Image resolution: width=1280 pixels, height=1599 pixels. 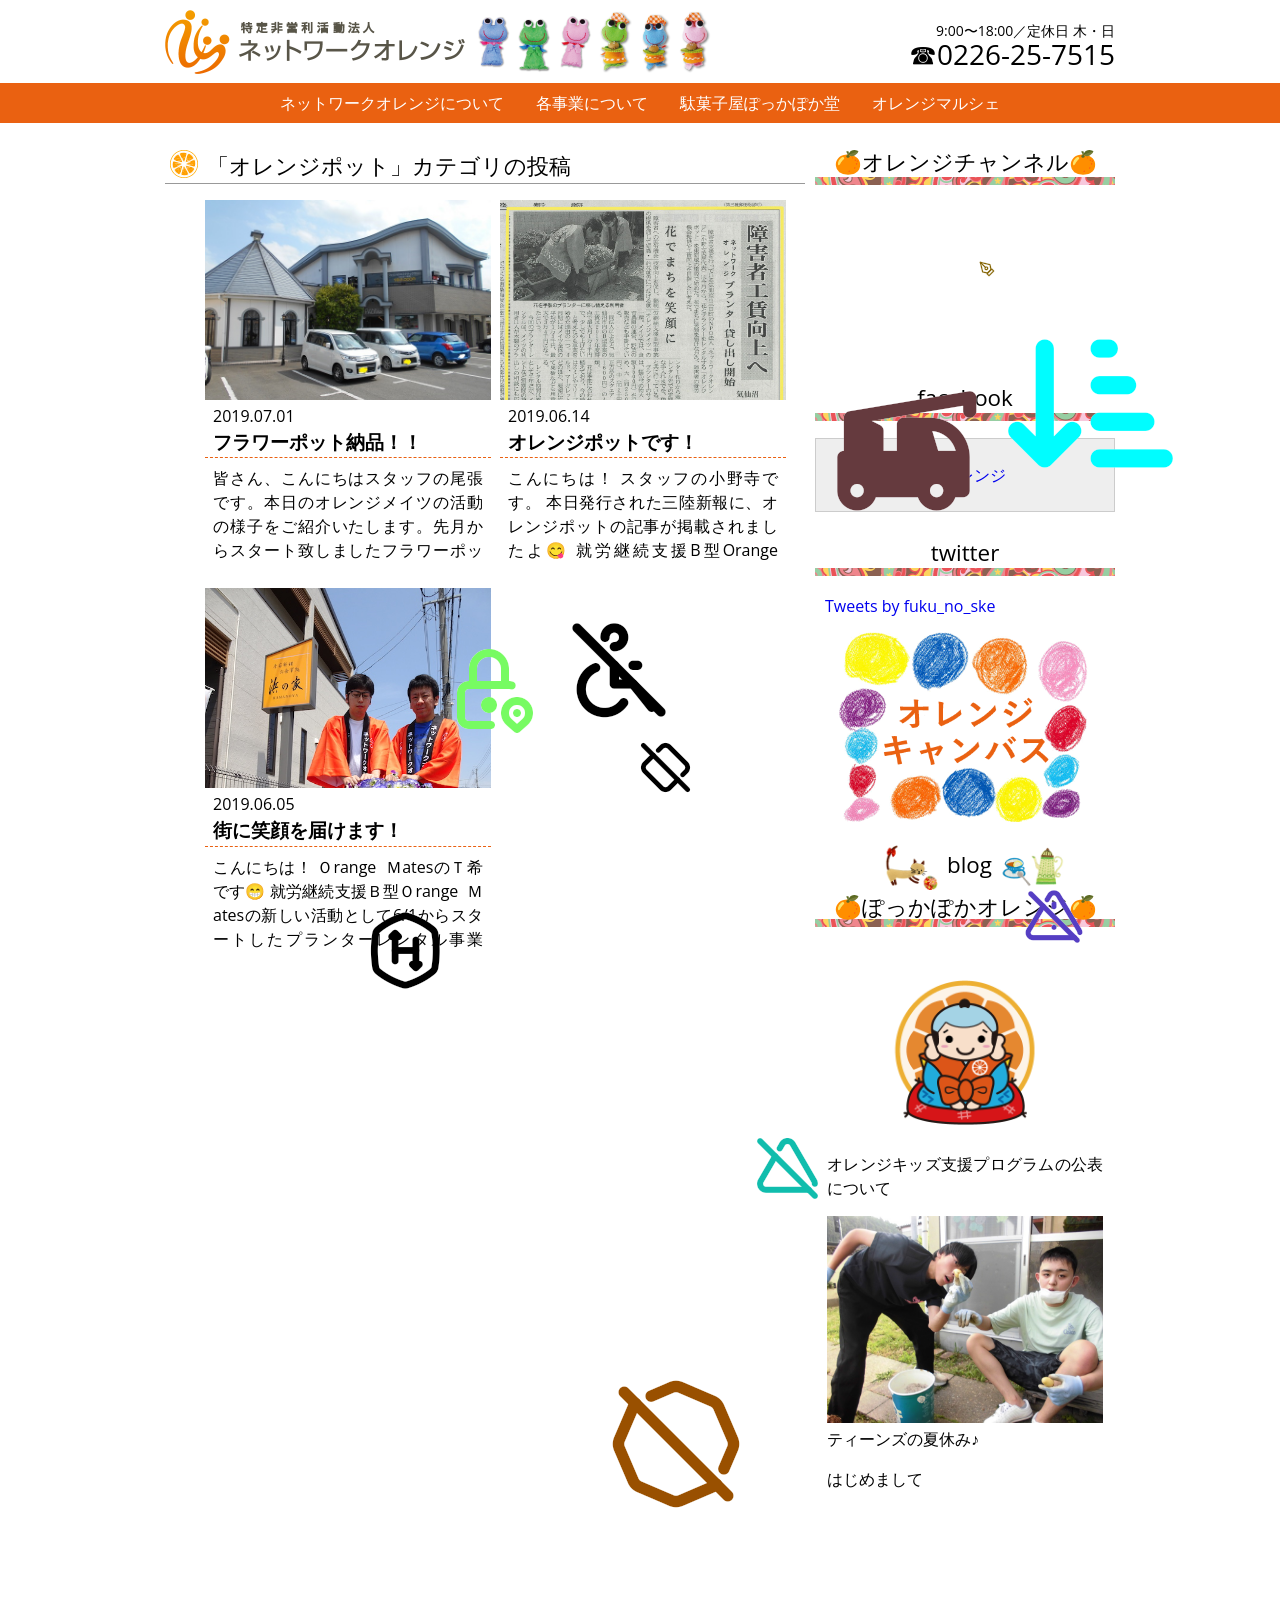 What do you see at coordinates (405, 950) in the screenshot?
I see `visit HackerRank coding platform` at bounding box center [405, 950].